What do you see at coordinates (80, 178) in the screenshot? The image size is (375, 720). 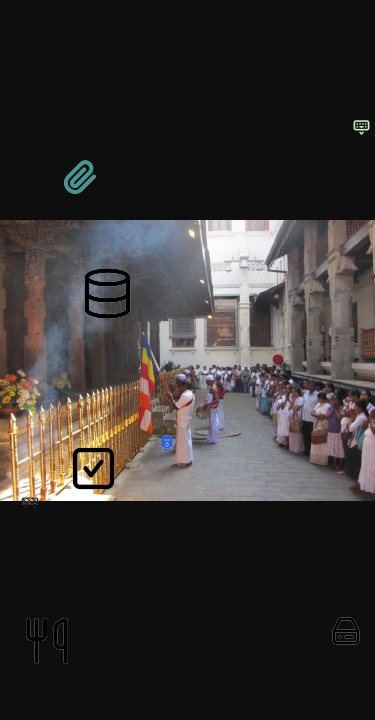 I see `attach a file to your message` at bounding box center [80, 178].